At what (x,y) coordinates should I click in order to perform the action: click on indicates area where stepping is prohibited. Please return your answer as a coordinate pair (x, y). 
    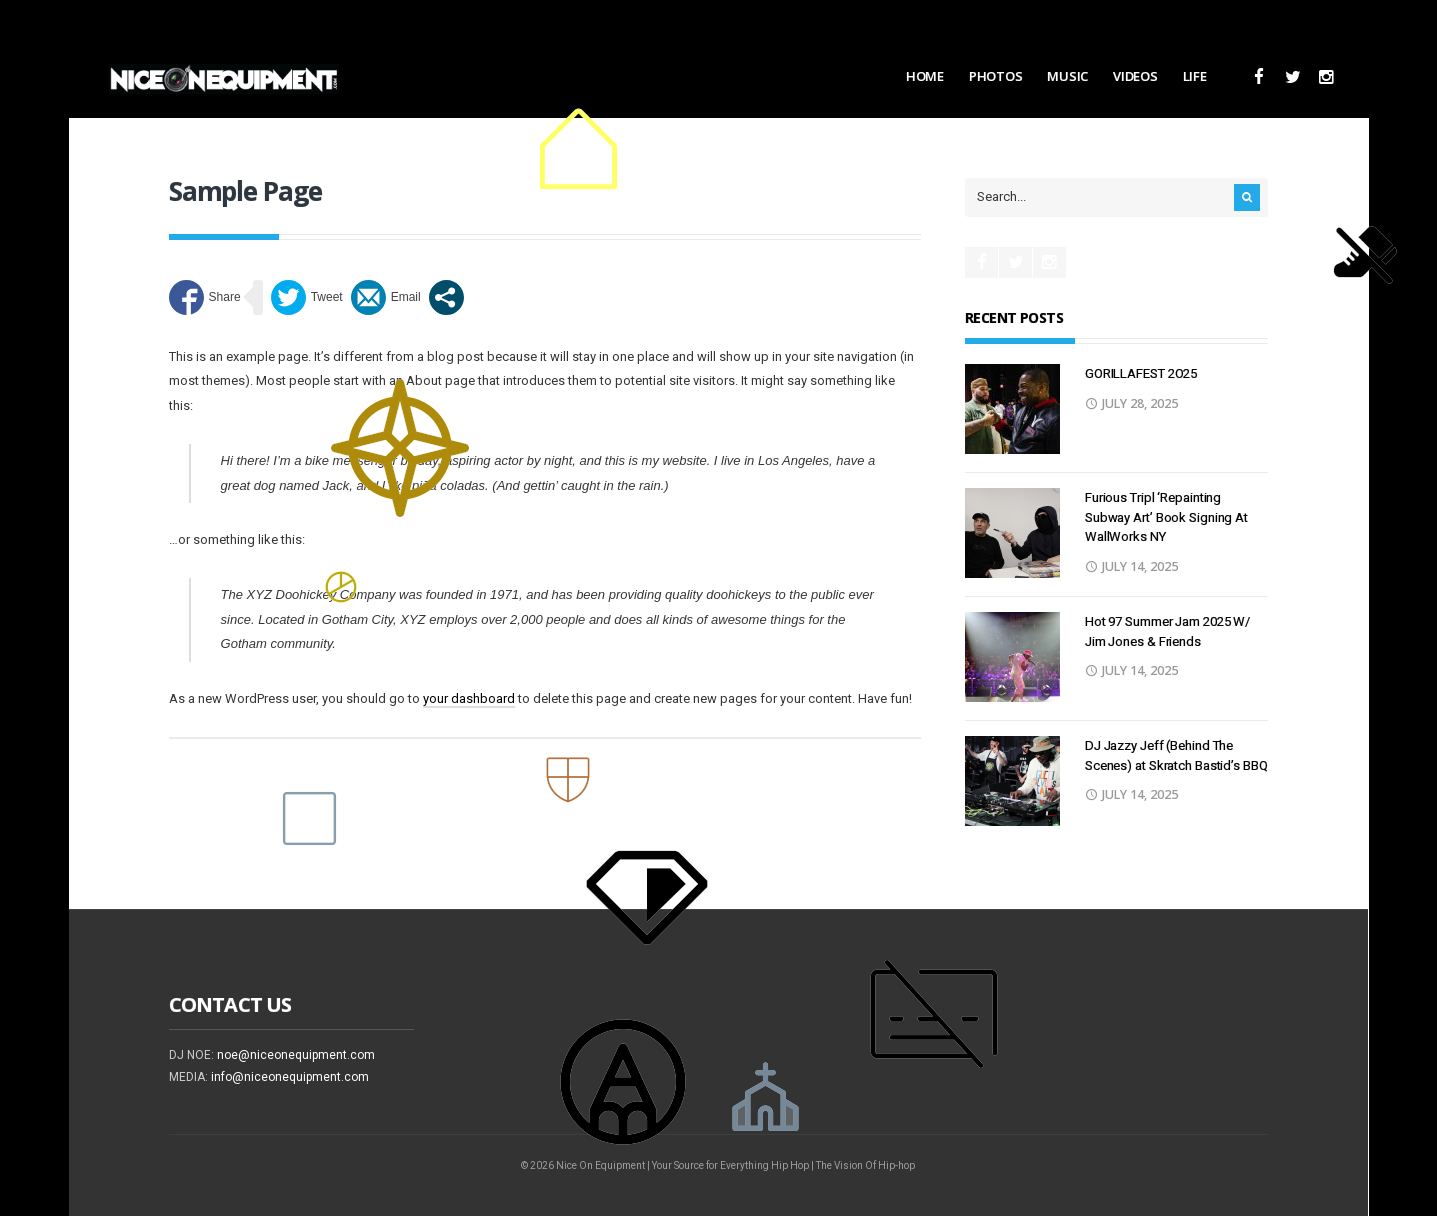
    Looking at the image, I should click on (1366, 253).